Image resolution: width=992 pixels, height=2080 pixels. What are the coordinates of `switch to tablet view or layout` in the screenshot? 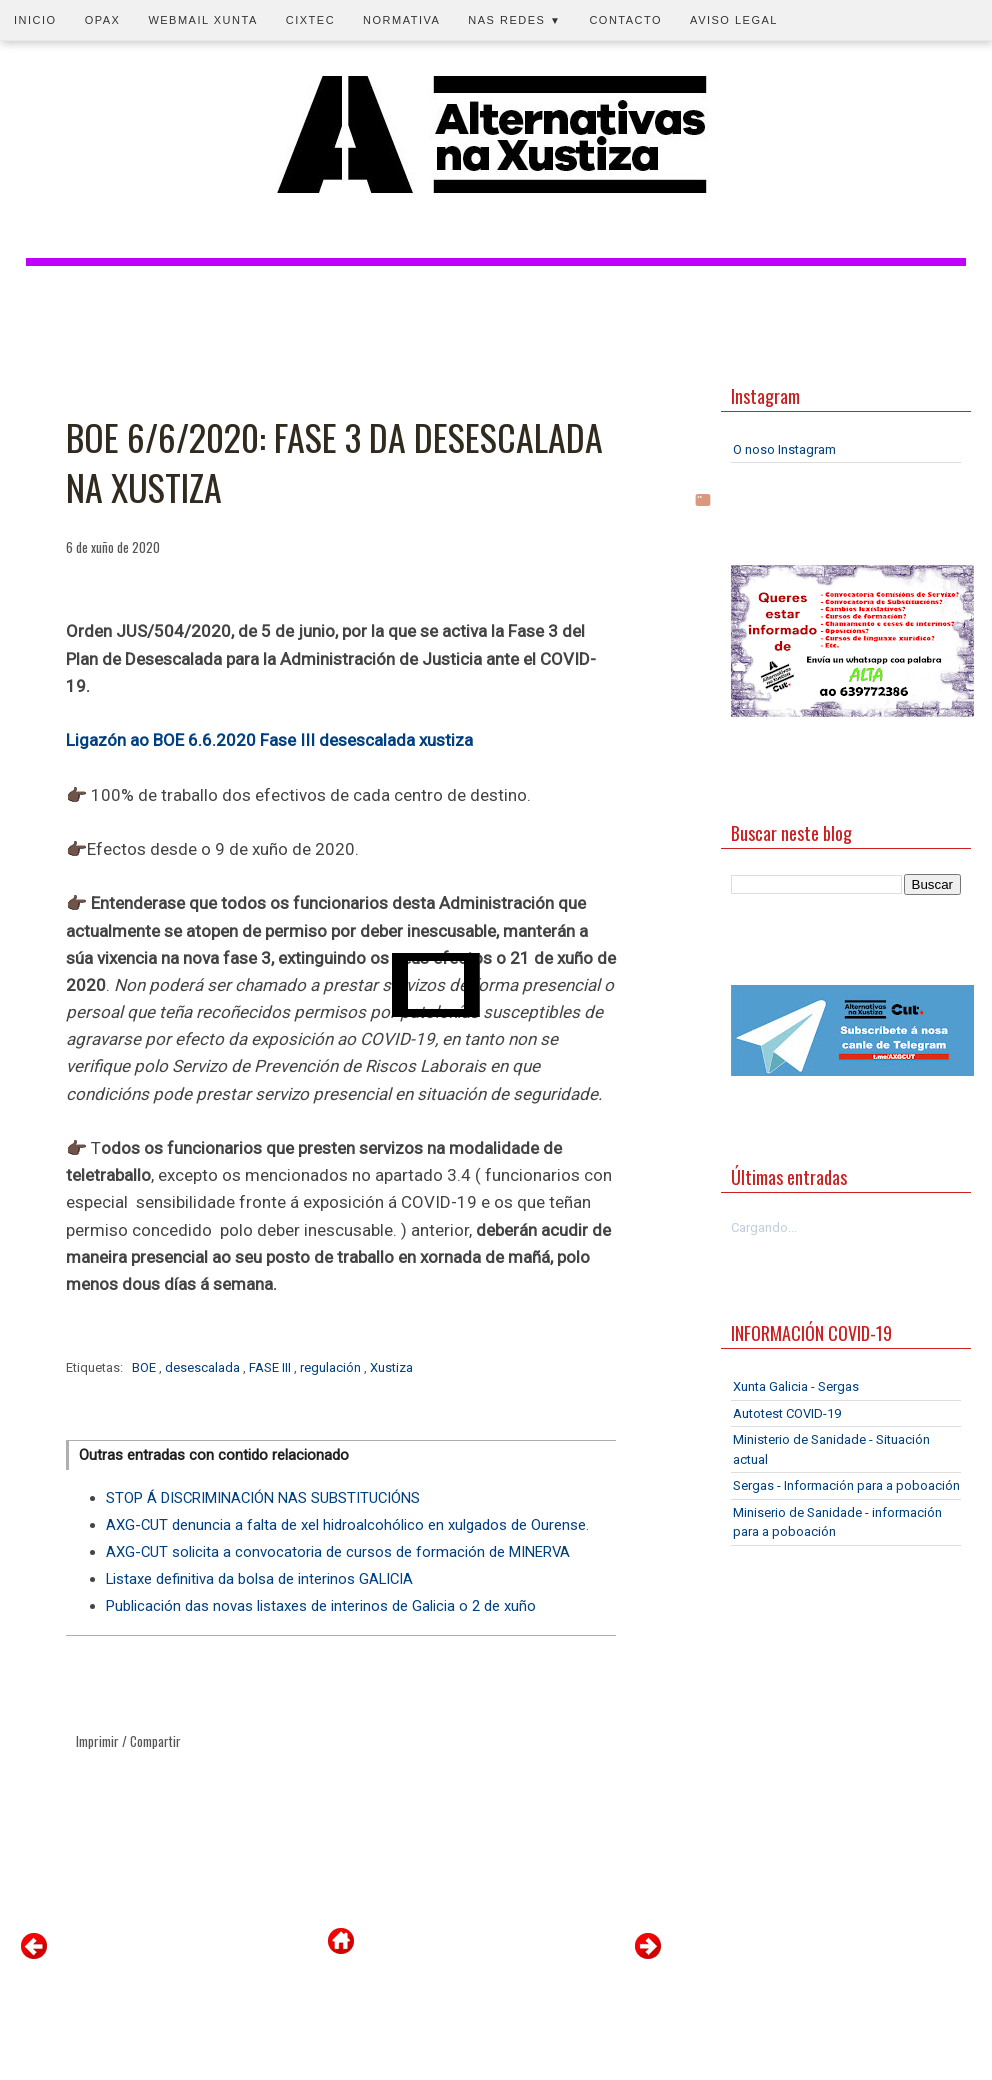 It's located at (436, 985).